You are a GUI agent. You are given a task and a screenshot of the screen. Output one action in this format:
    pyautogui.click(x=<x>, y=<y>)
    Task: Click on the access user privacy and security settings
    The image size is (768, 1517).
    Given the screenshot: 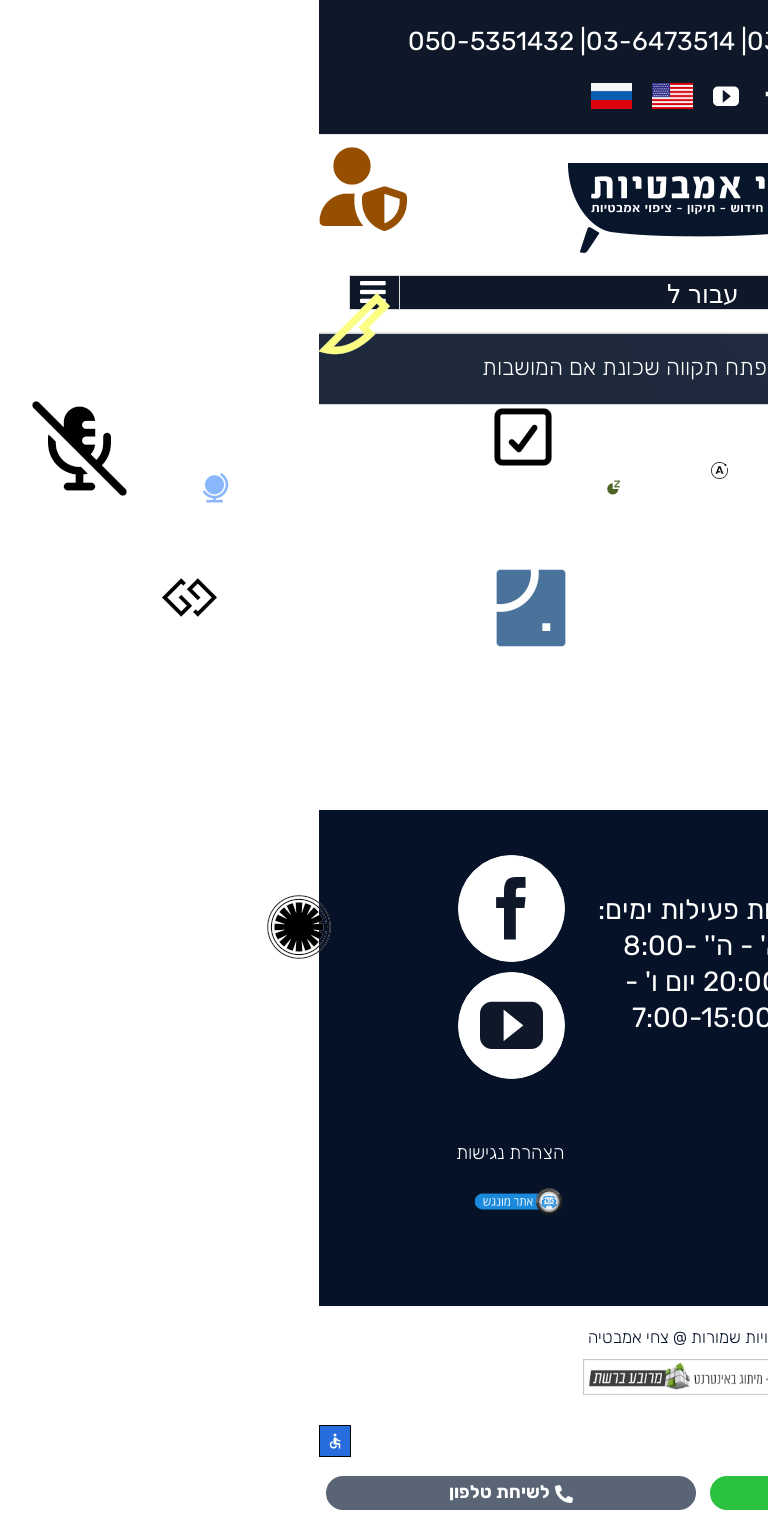 What is the action you would take?
    pyautogui.click(x=362, y=186)
    